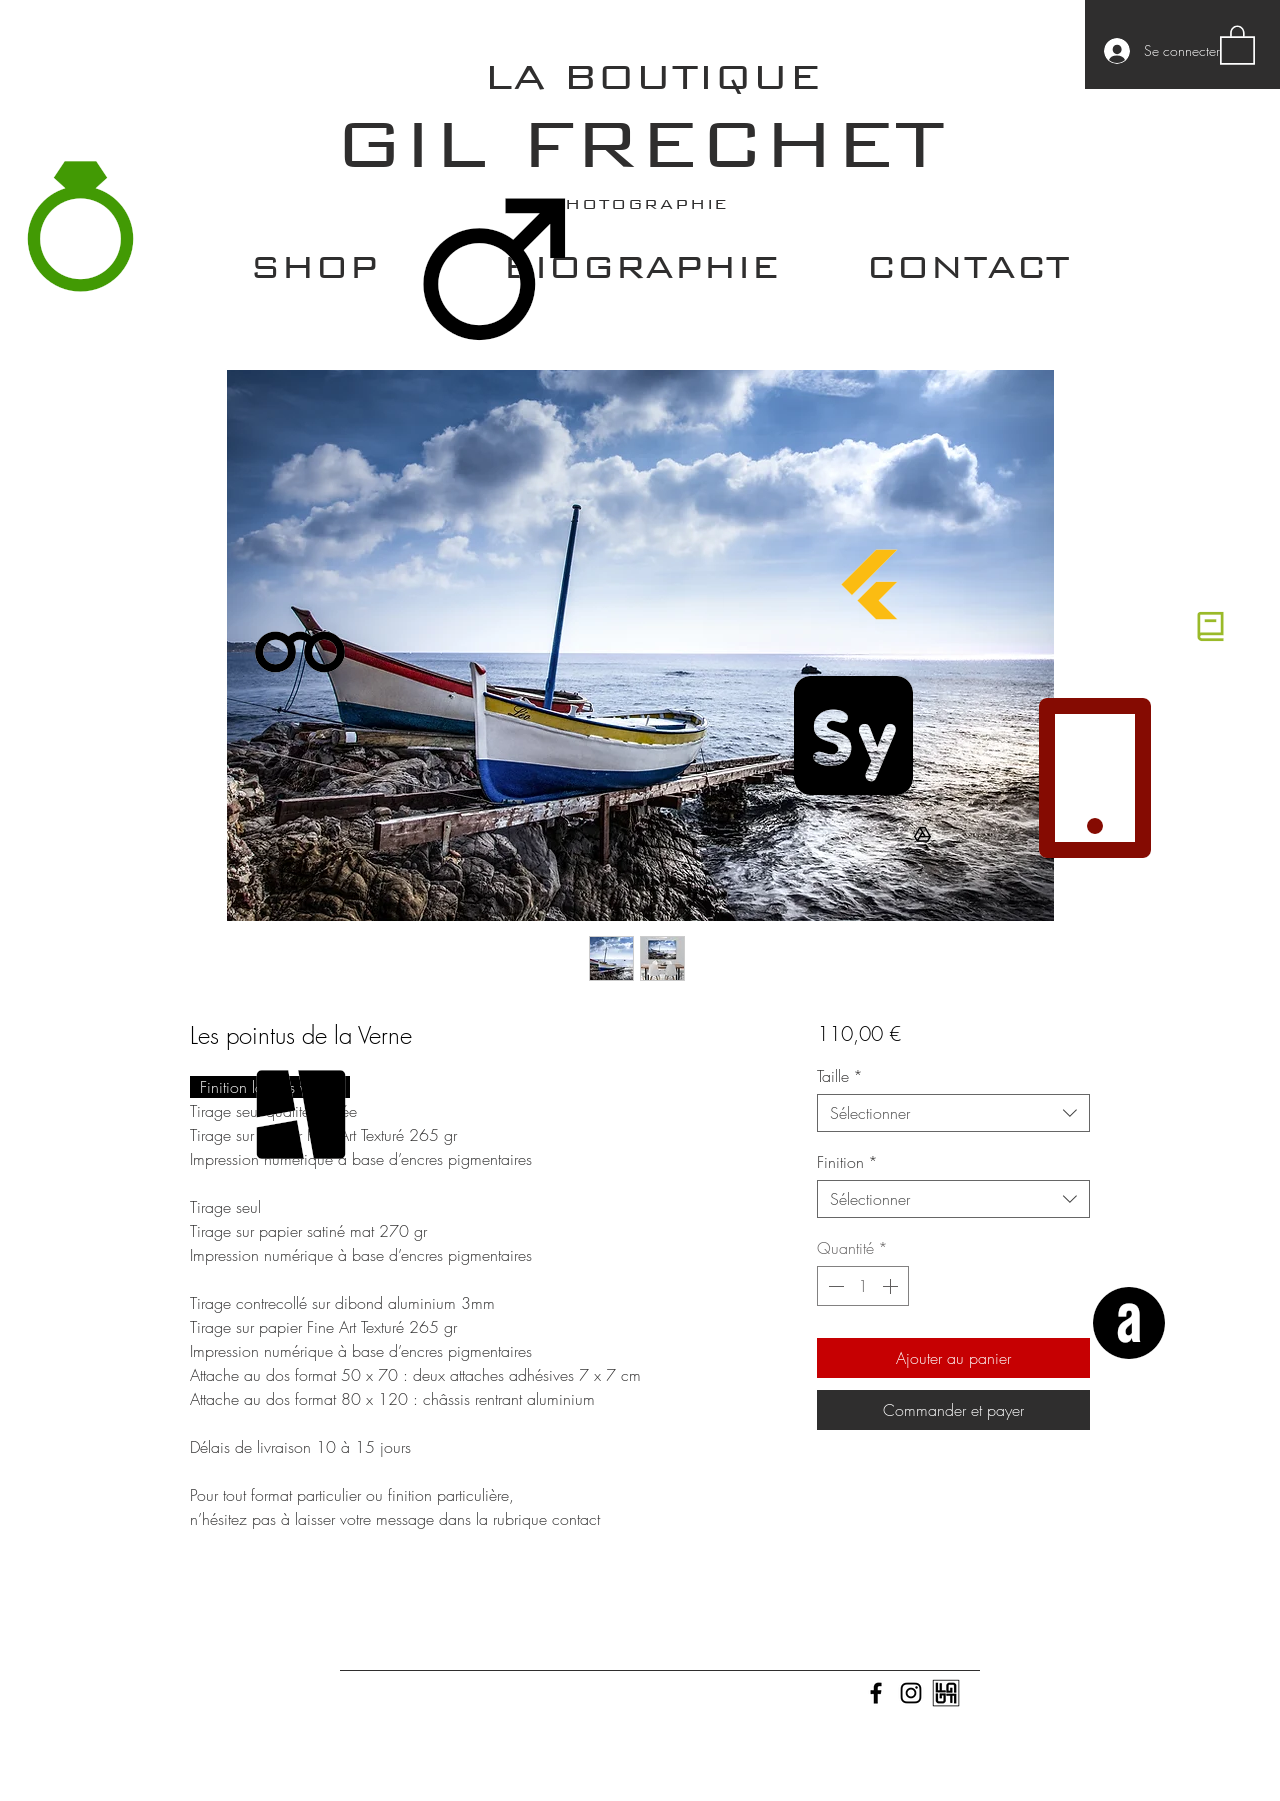 Image resolution: width=1280 pixels, height=1801 pixels. What do you see at coordinates (490, 265) in the screenshot?
I see `indicates male or masculine gender option` at bounding box center [490, 265].